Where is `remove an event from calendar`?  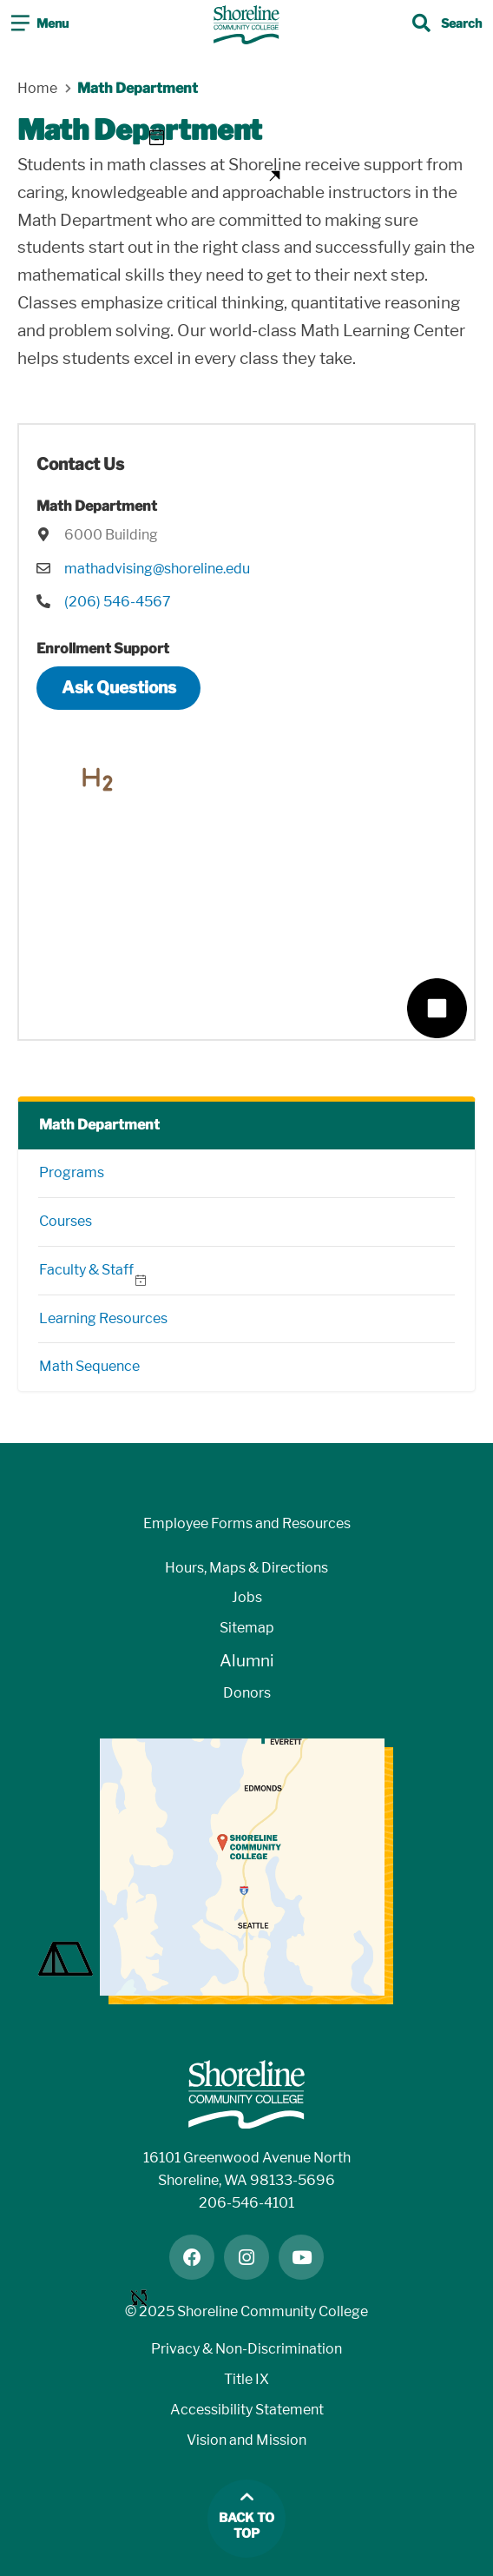 remove an event from calendar is located at coordinates (156, 137).